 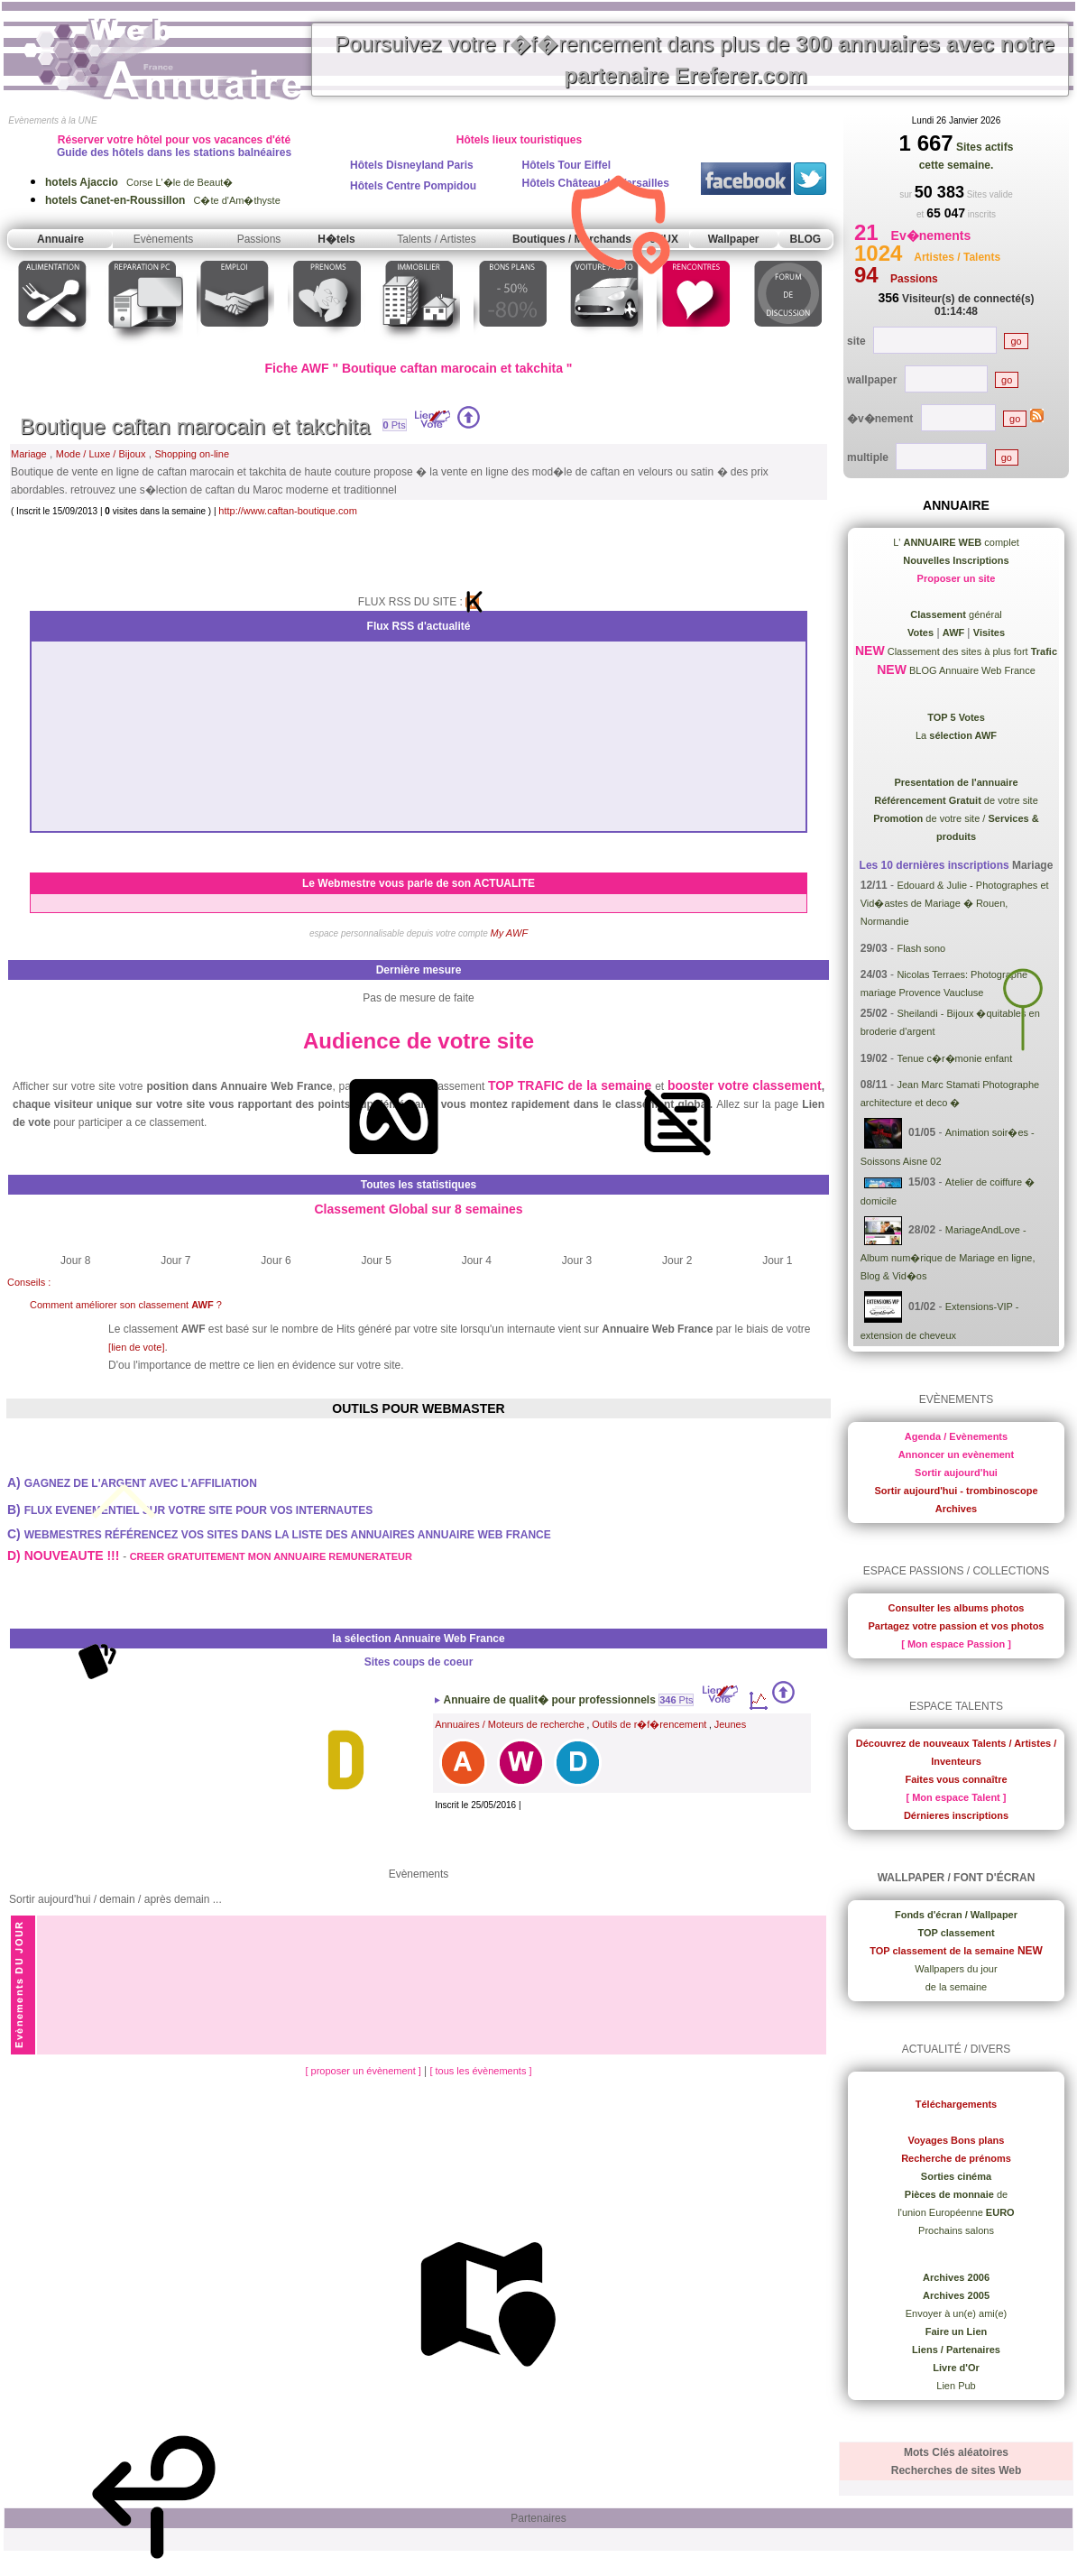 I want to click on represents the letter K as a keyboard shortcut indicator, so click(x=474, y=602).